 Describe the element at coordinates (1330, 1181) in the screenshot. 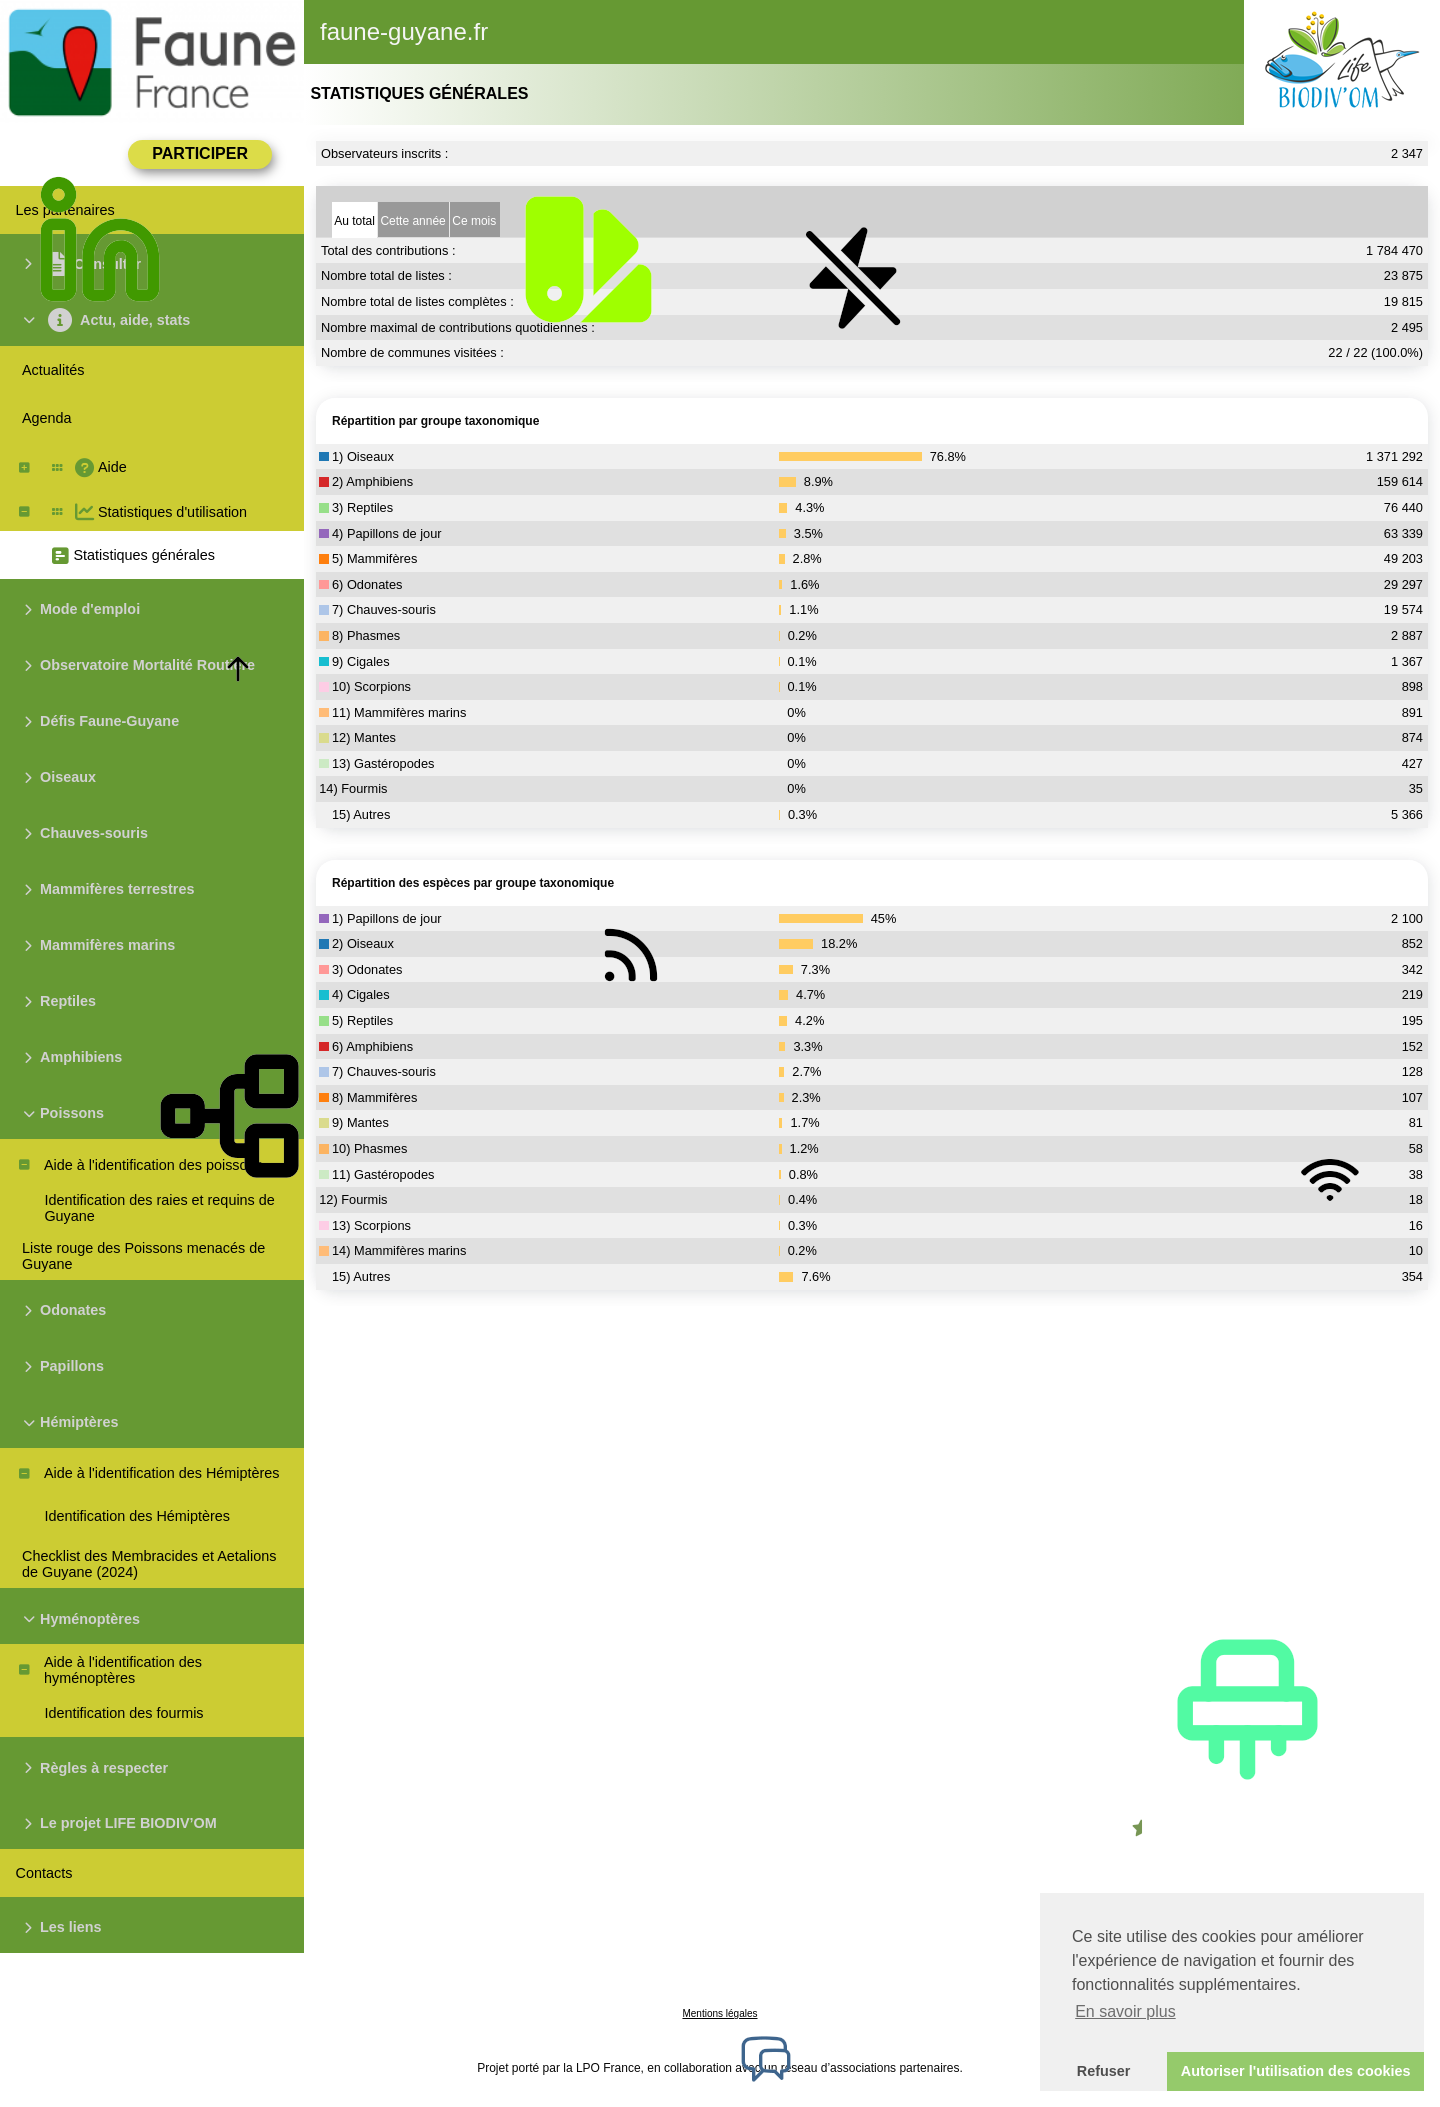

I see `indicates active wifi connection` at that location.